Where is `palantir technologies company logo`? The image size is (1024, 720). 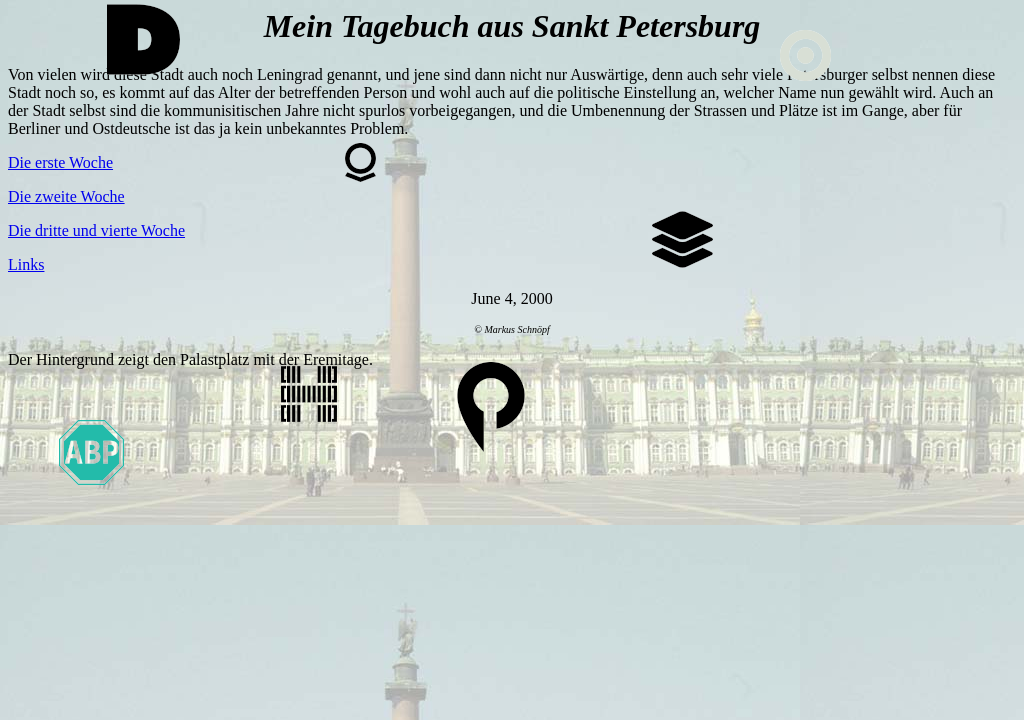
palantir technologies company logo is located at coordinates (360, 162).